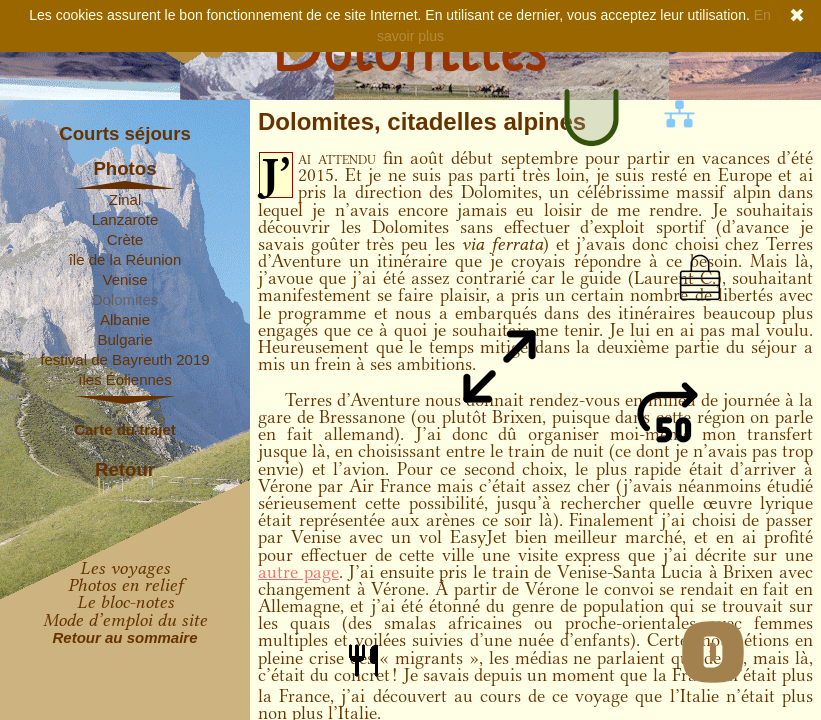  What do you see at coordinates (591, 113) in the screenshot?
I see `combine or merge selected shapes` at bounding box center [591, 113].